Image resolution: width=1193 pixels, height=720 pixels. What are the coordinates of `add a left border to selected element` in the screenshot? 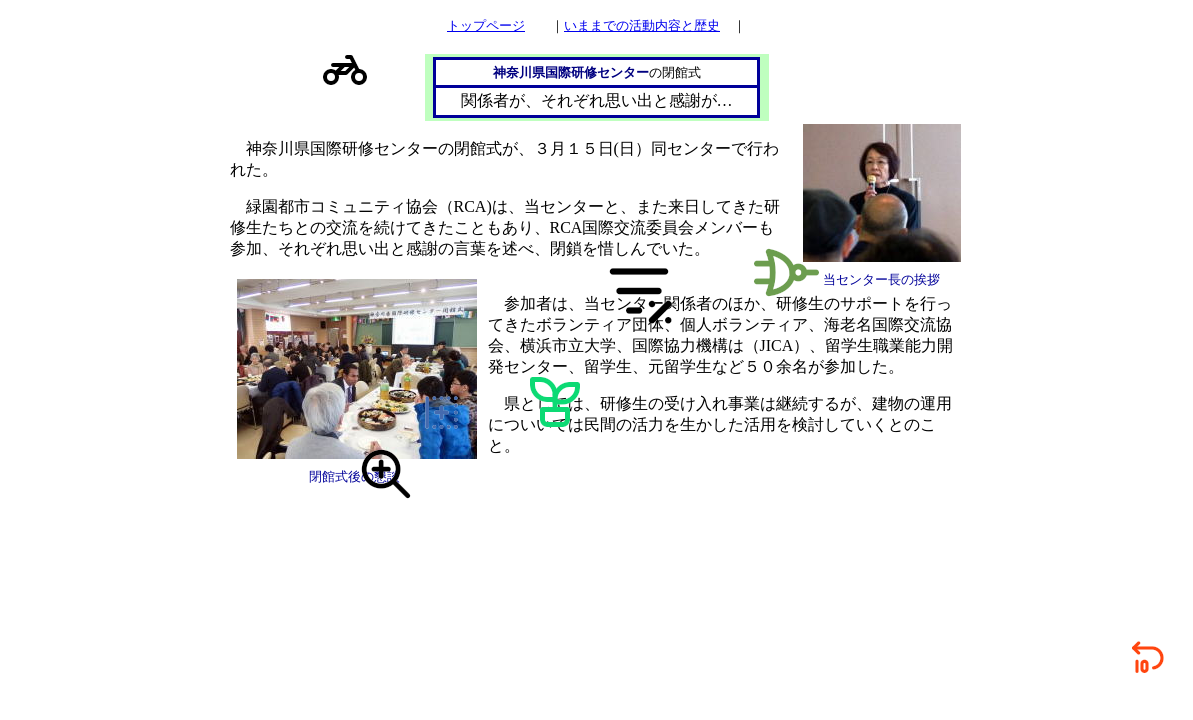 It's located at (441, 412).